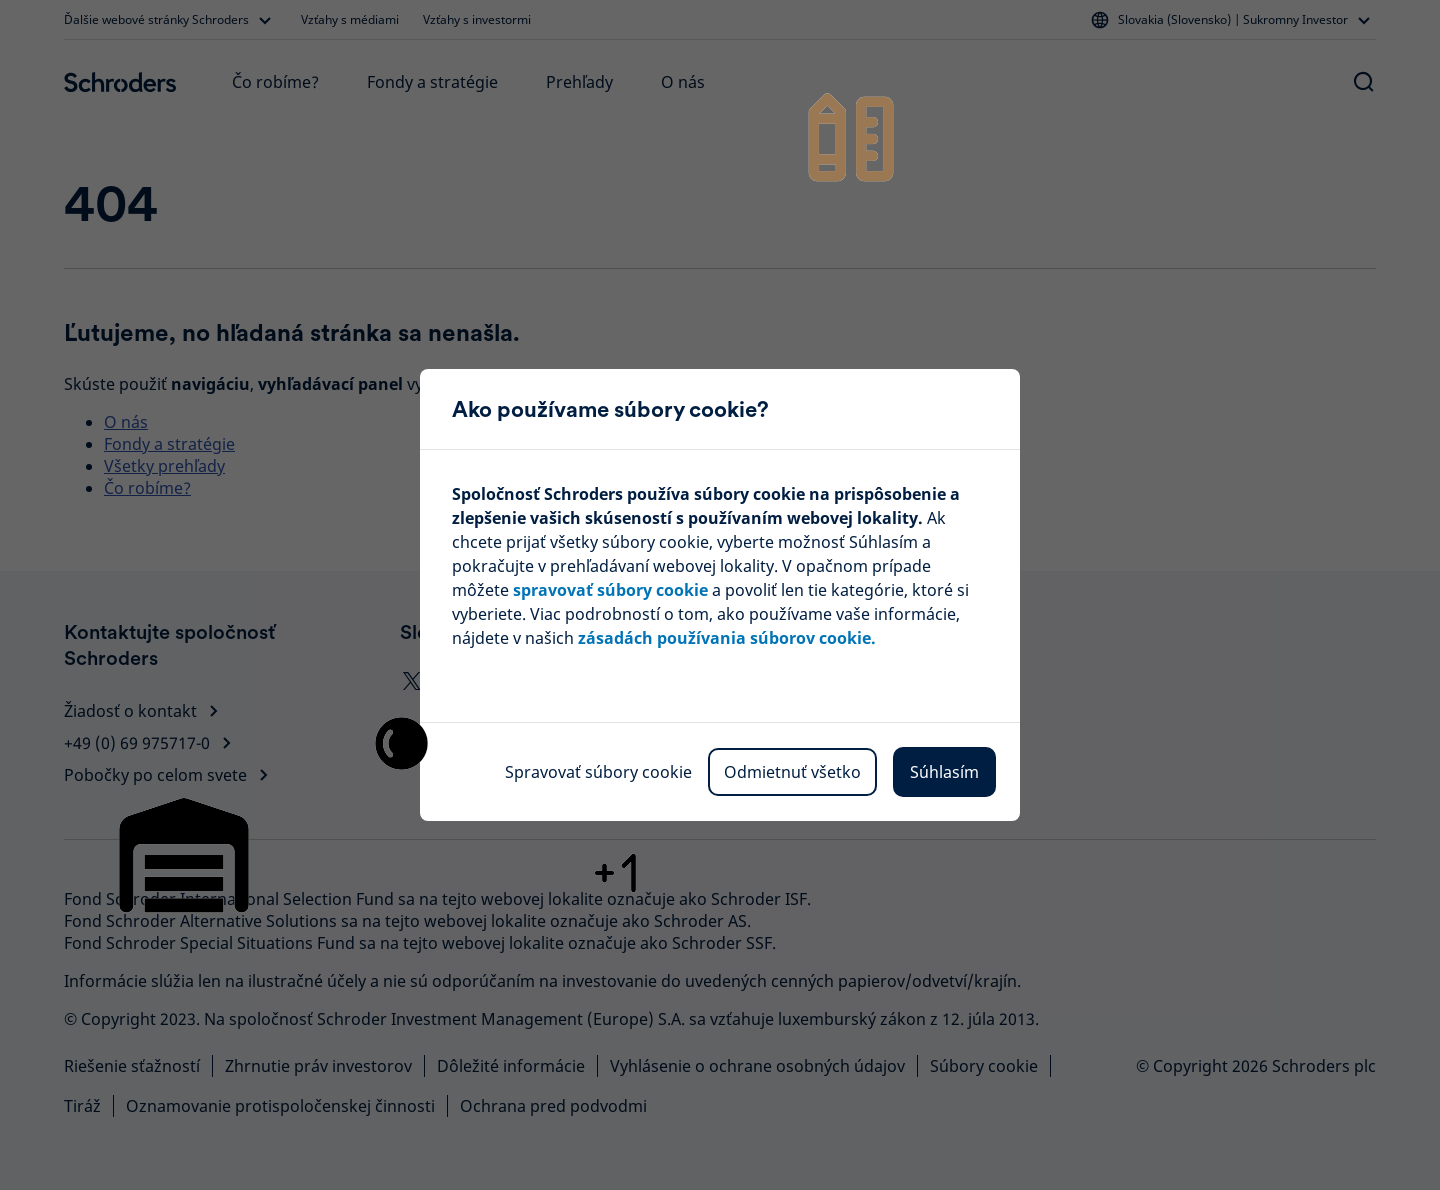 The width and height of the screenshot is (1440, 1190). What do you see at coordinates (851, 139) in the screenshot?
I see `access design or drawing tools` at bounding box center [851, 139].